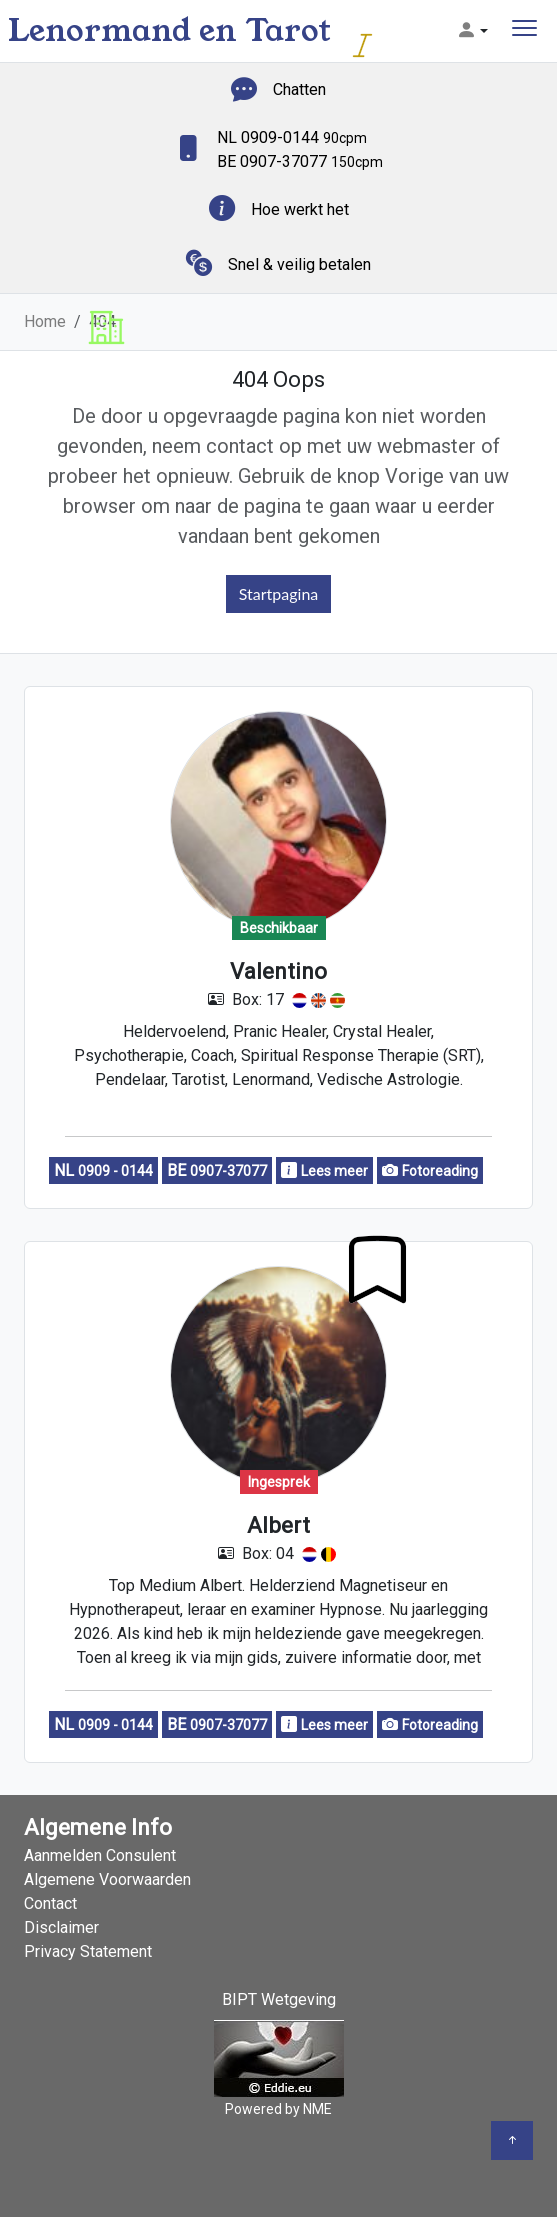 The image size is (557, 2217). What do you see at coordinates (377, 1269) in the screenshot?
I see `save this item for later` at bounding box center [377, 1269].